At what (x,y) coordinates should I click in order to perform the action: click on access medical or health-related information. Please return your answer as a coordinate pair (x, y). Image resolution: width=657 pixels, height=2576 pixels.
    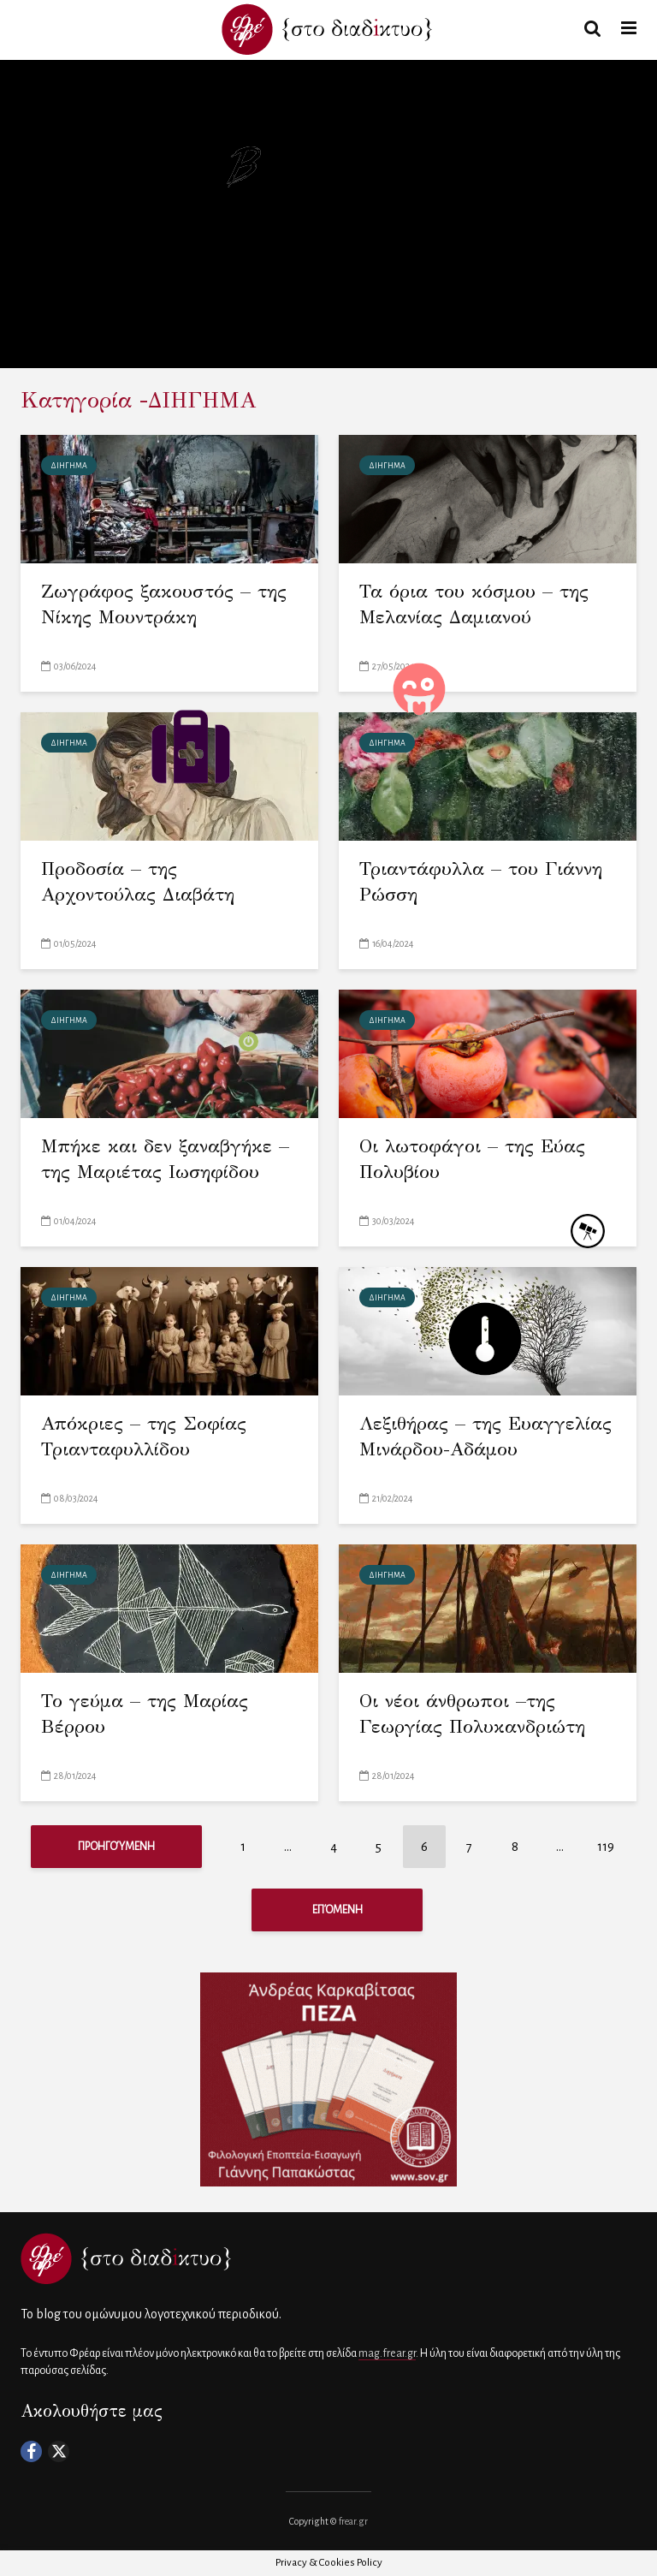
    Looking at the image, I should click on (191, 749).